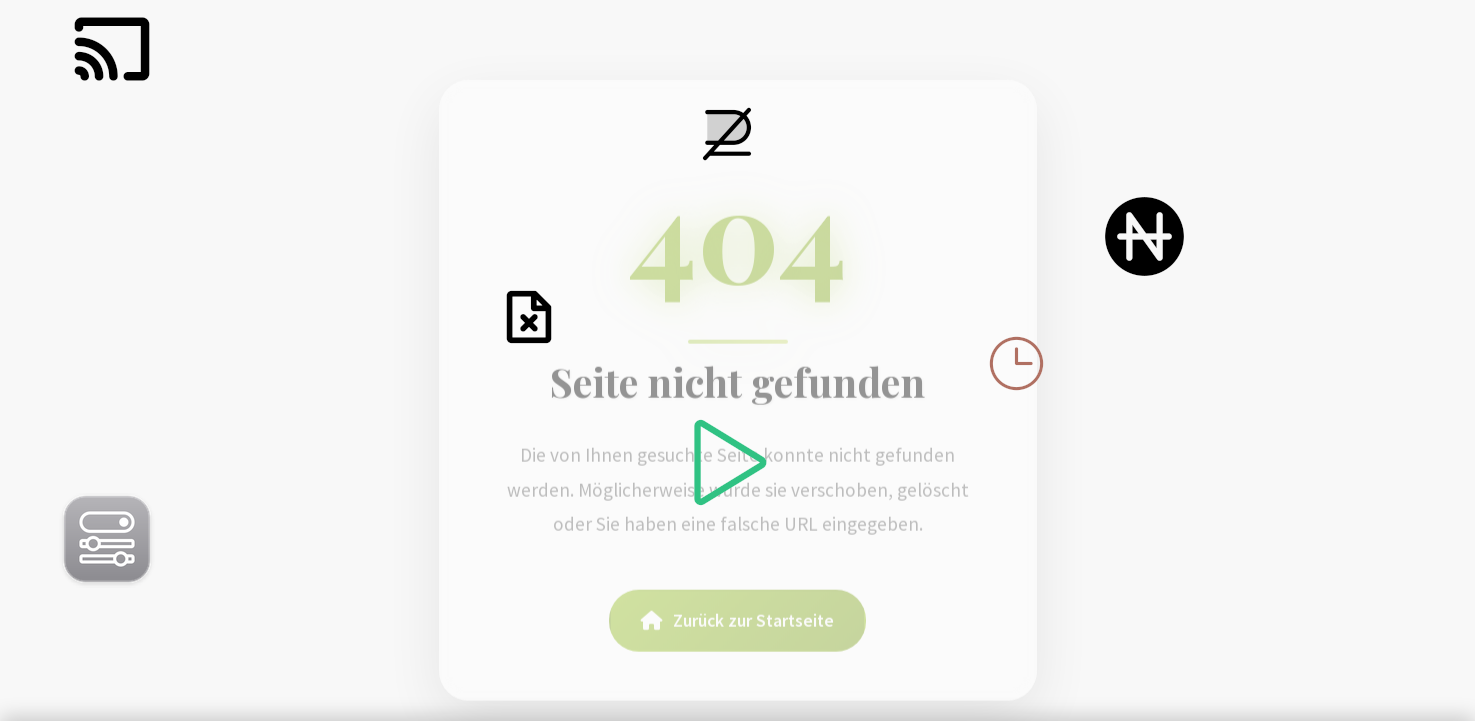 Image resolution: width=1475 pixels, height=721 pixels. What do you see at coordinates (720, 462) in the screenshot?
I see `play media or video content` at bounding box center [720, 462].